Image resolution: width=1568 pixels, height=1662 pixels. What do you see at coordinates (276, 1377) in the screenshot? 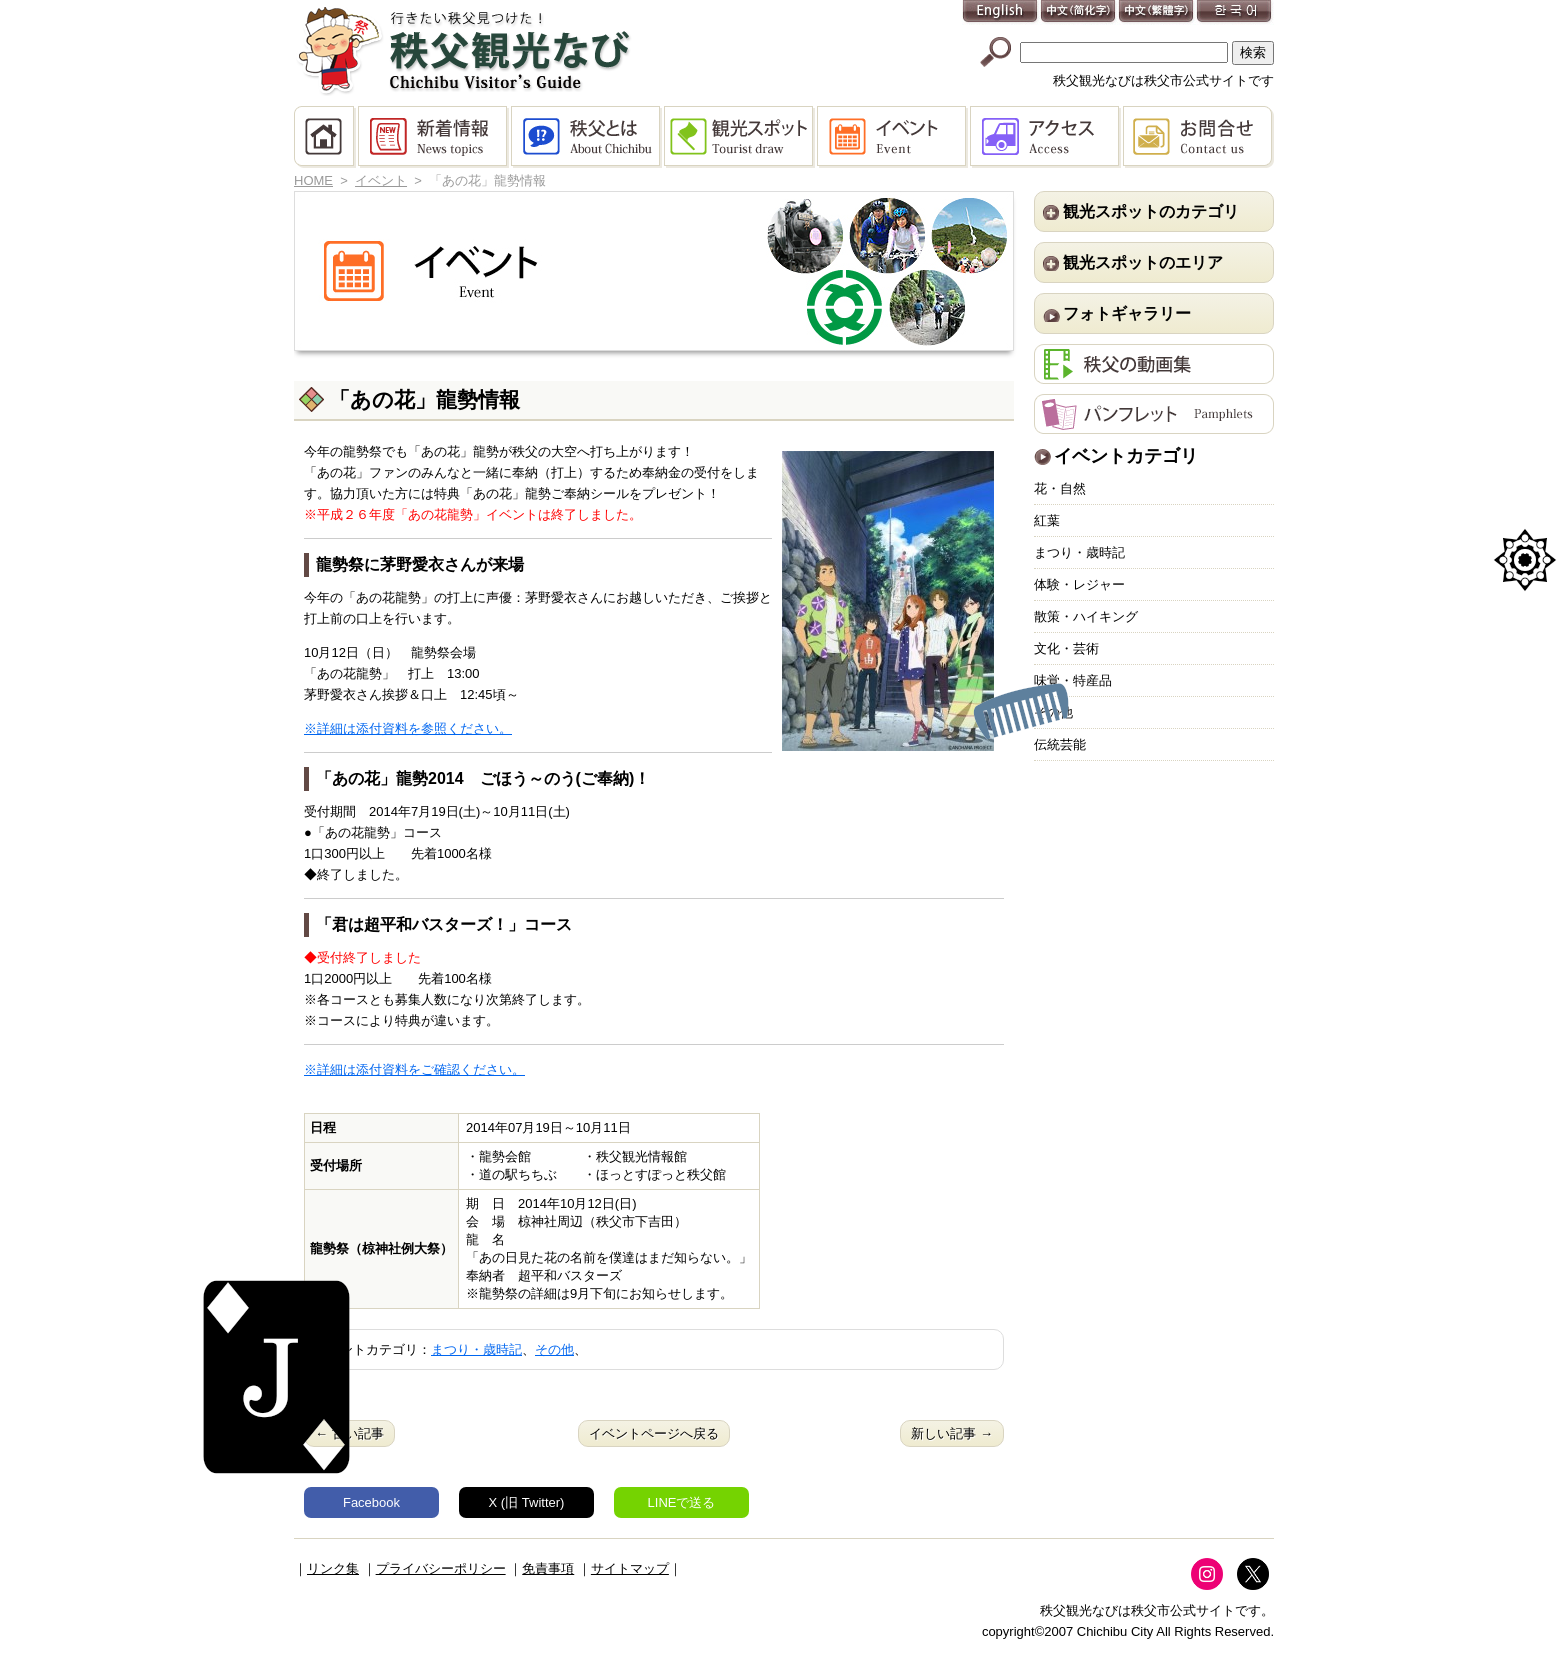
I see `jack of diamonds playing card` at bounding box center [276, 1377].